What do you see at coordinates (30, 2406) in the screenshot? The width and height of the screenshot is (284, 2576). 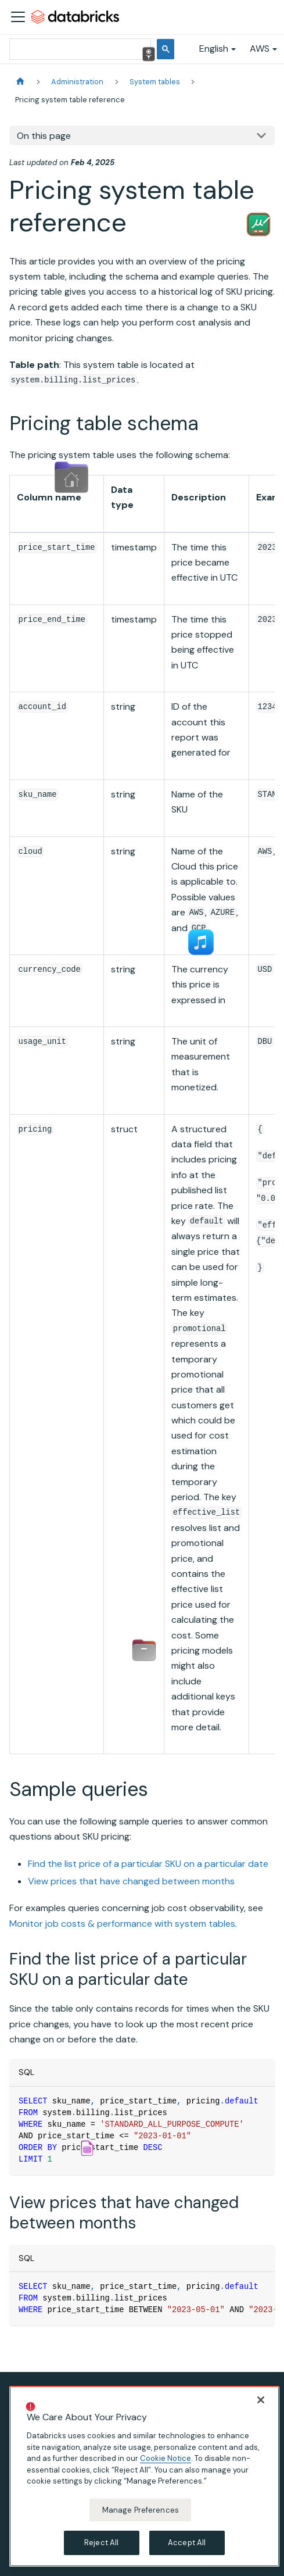 I see `indicates a warning or alert in a dialog` at bounding box center [30, 2406].